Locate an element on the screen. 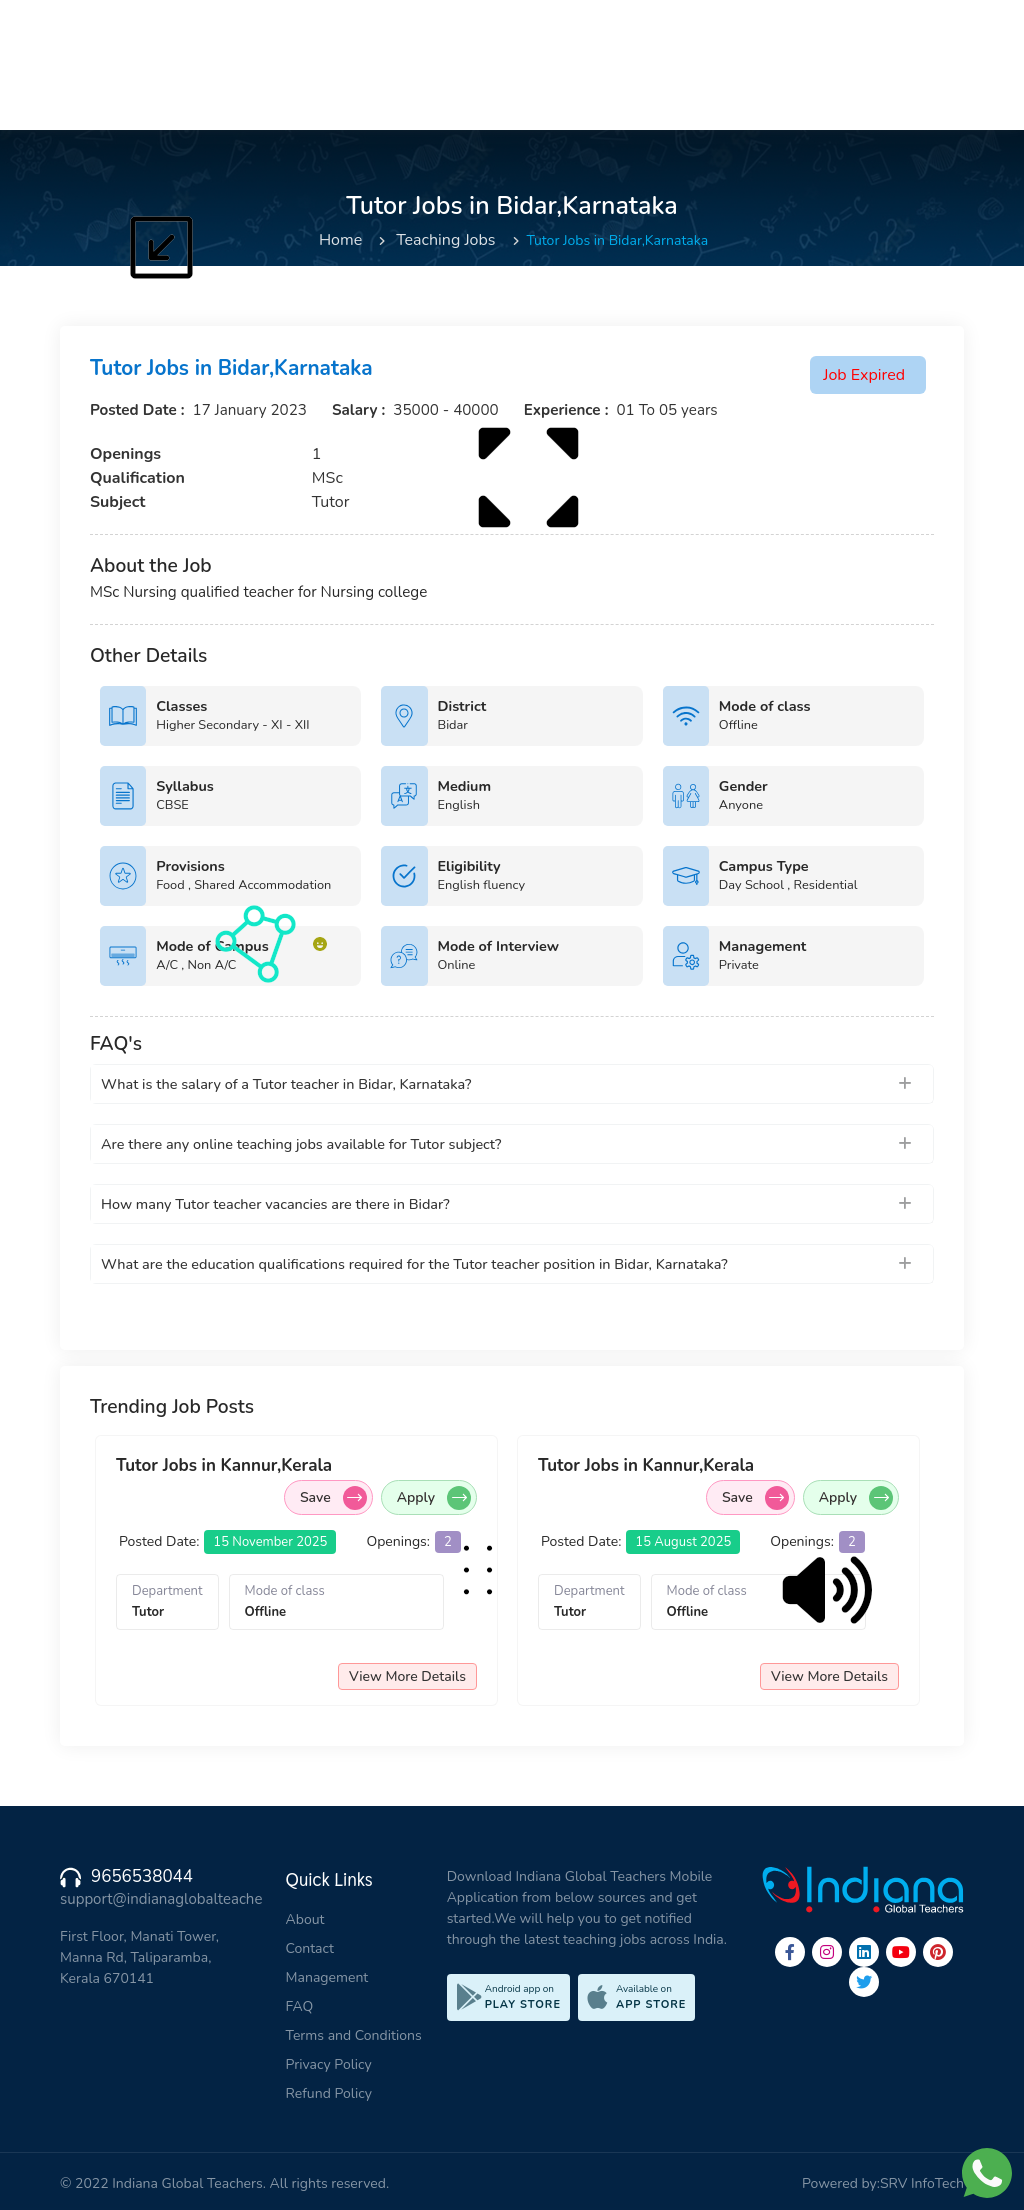 The width and height of the screenshot is (1024, 2210). drag to reorder items in a list is located at coordinates (478, 1570).